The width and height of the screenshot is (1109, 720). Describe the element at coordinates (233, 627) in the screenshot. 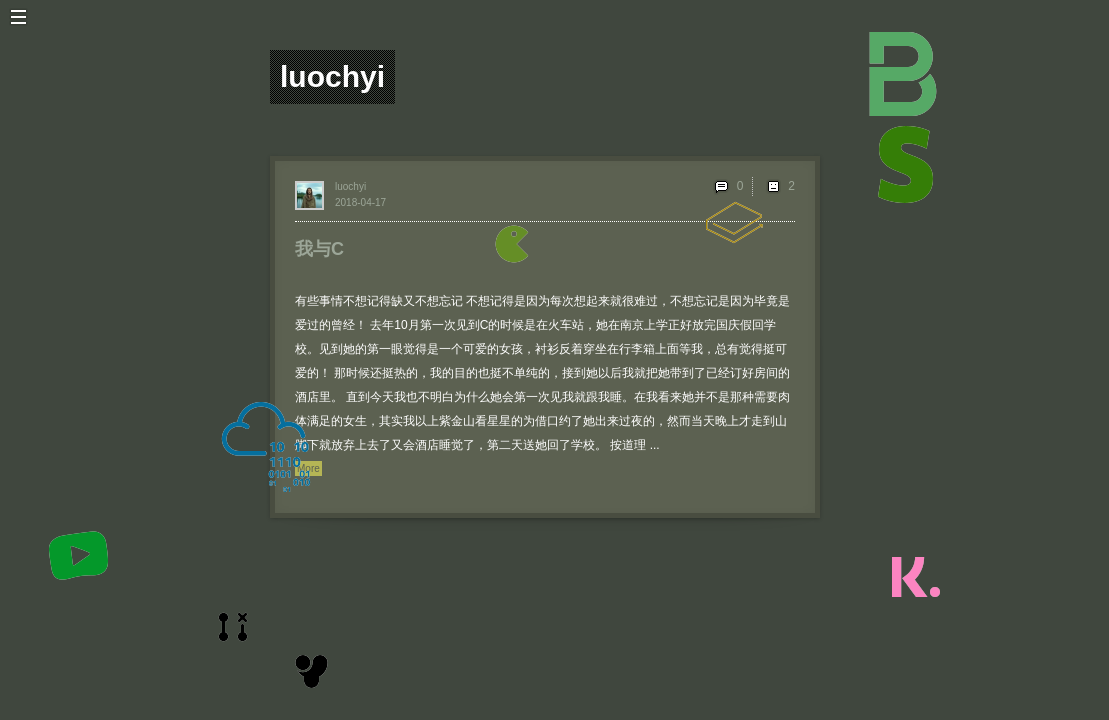

I see `close or reject a pull request` at that location.